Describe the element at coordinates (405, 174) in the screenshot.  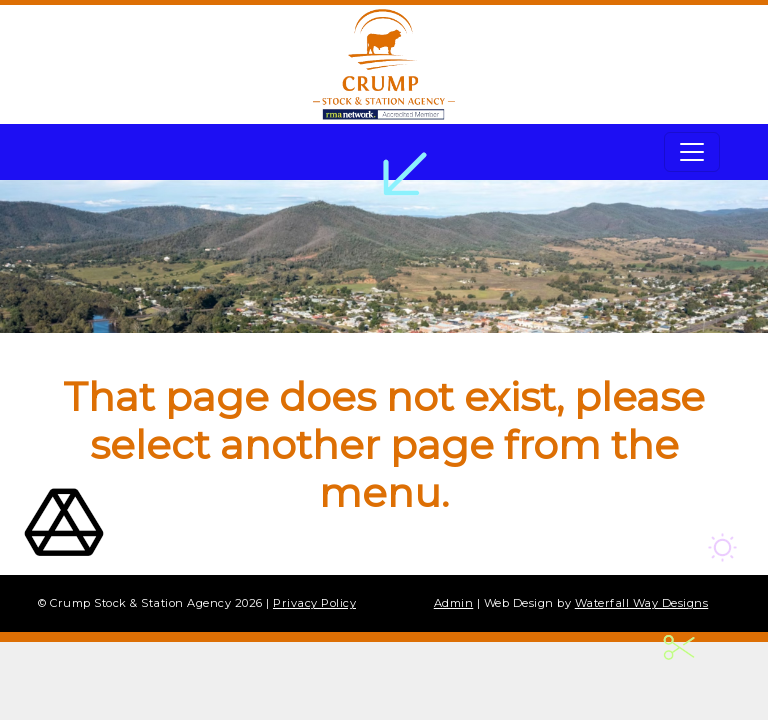
I see `navigate to the bottom-left or previous section` at that location.